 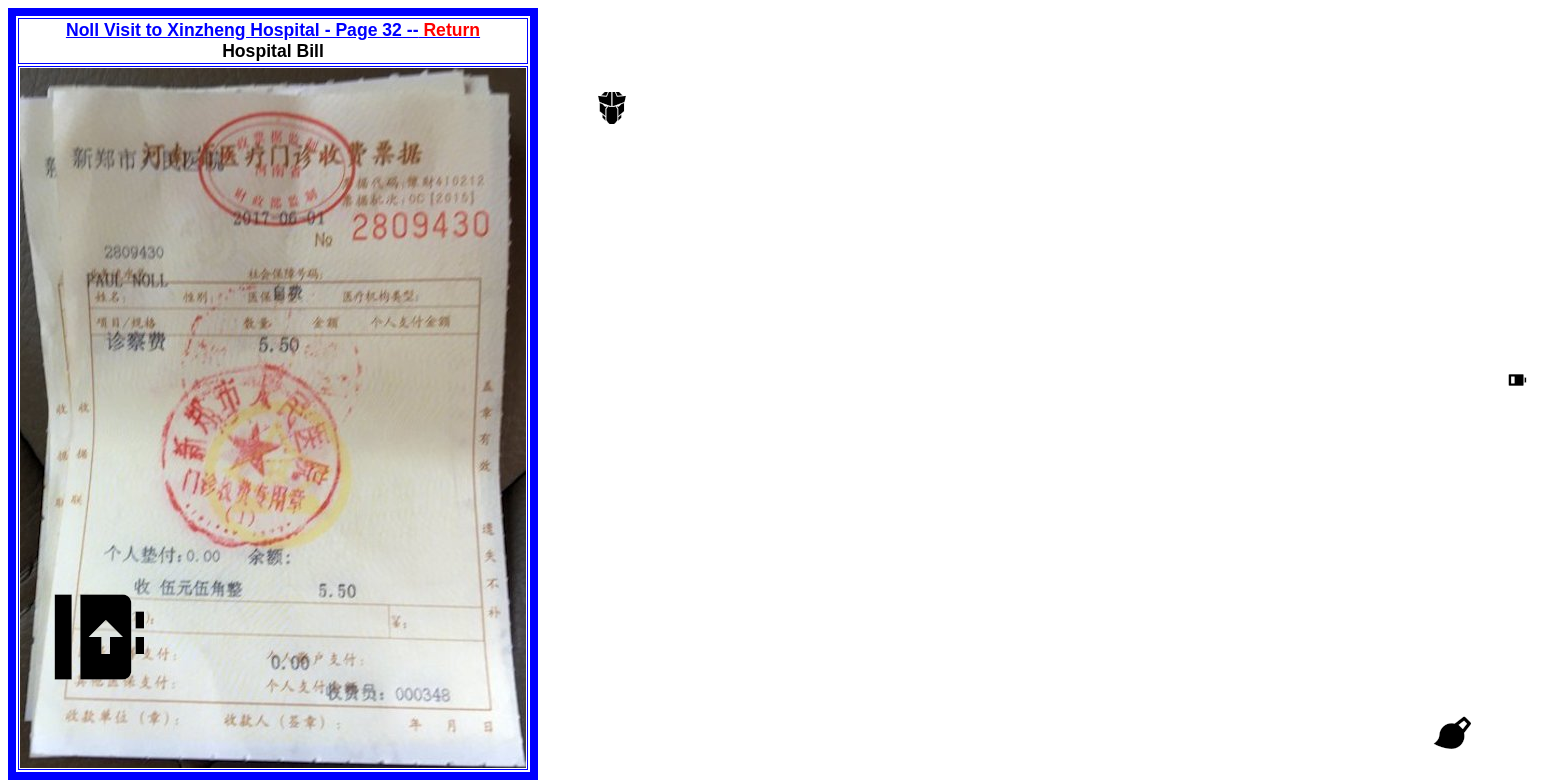 I want to click on access brush or painting tools, so click(x=1452, y=733).